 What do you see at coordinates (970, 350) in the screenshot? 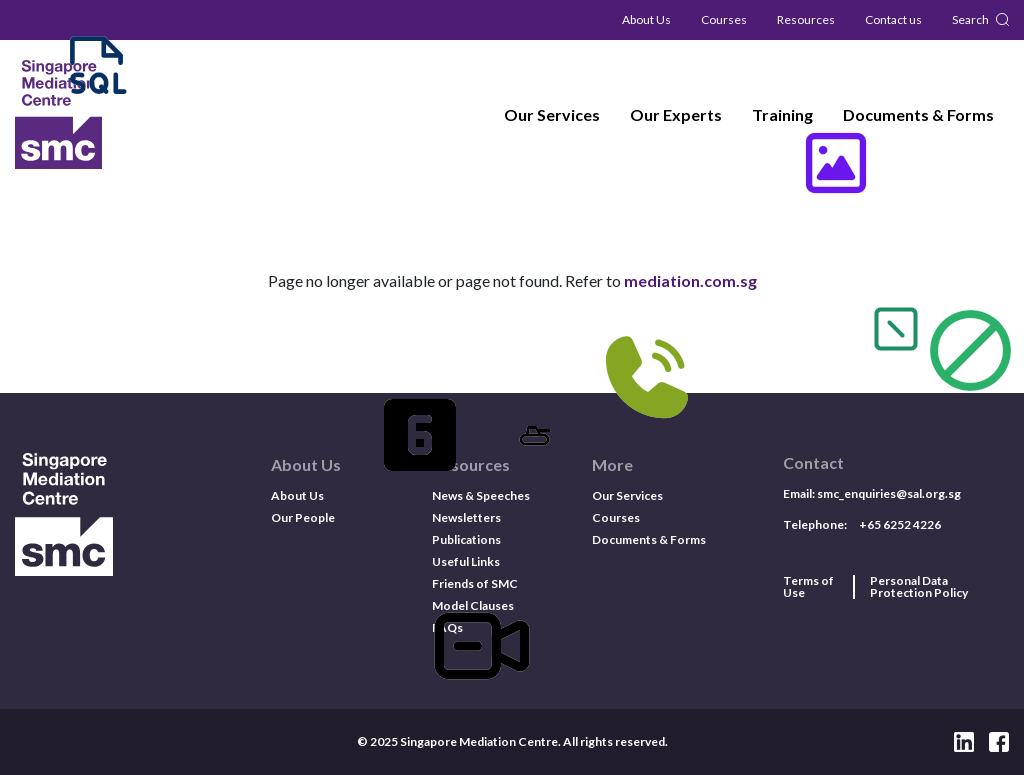
I see `cancel or abort current action` at bounding box center [970, 350].